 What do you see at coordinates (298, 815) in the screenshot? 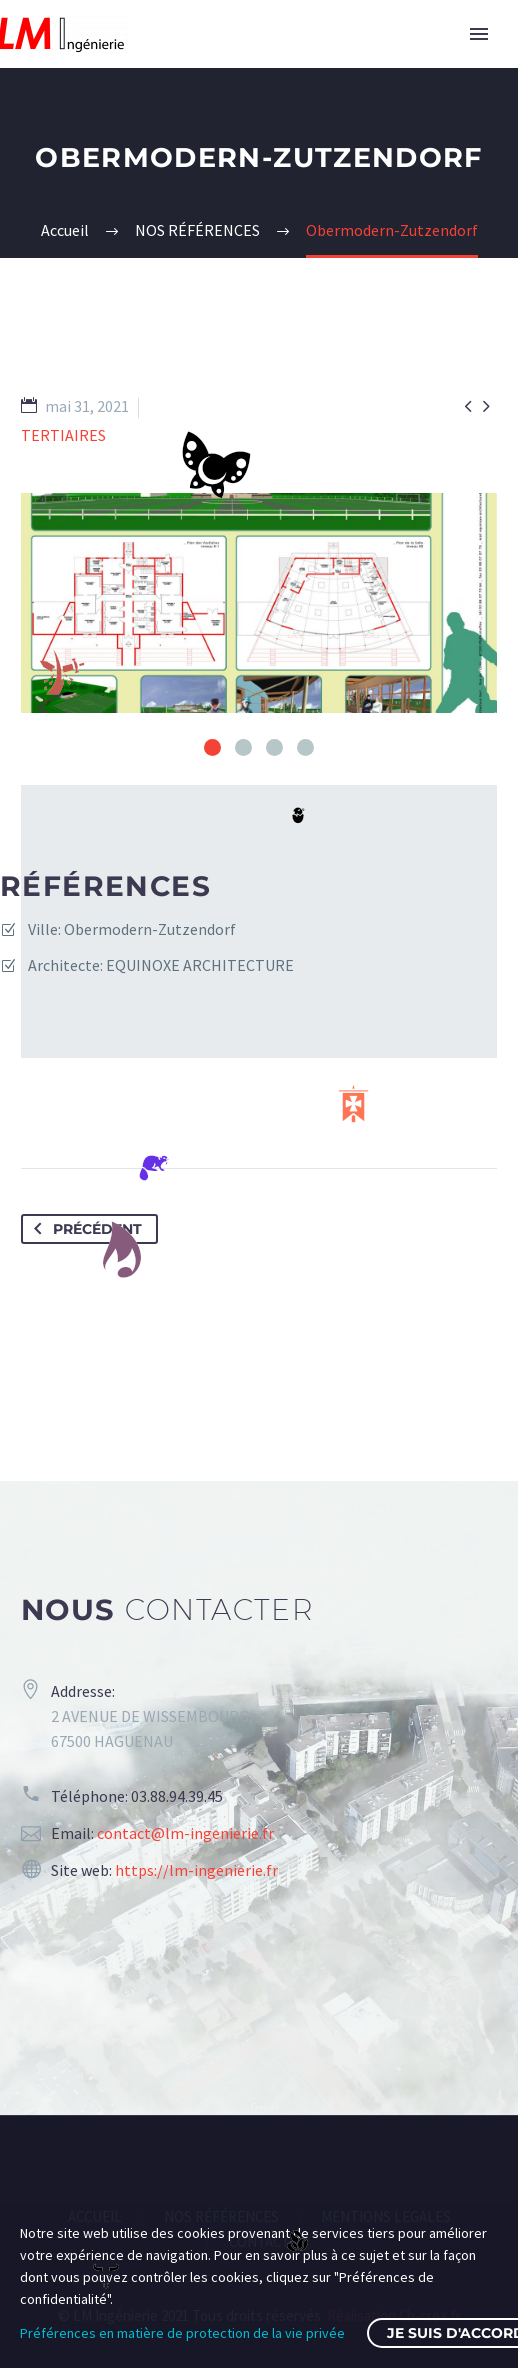
I see `indicates new user or beginner status` at bounding box center [298, 815].